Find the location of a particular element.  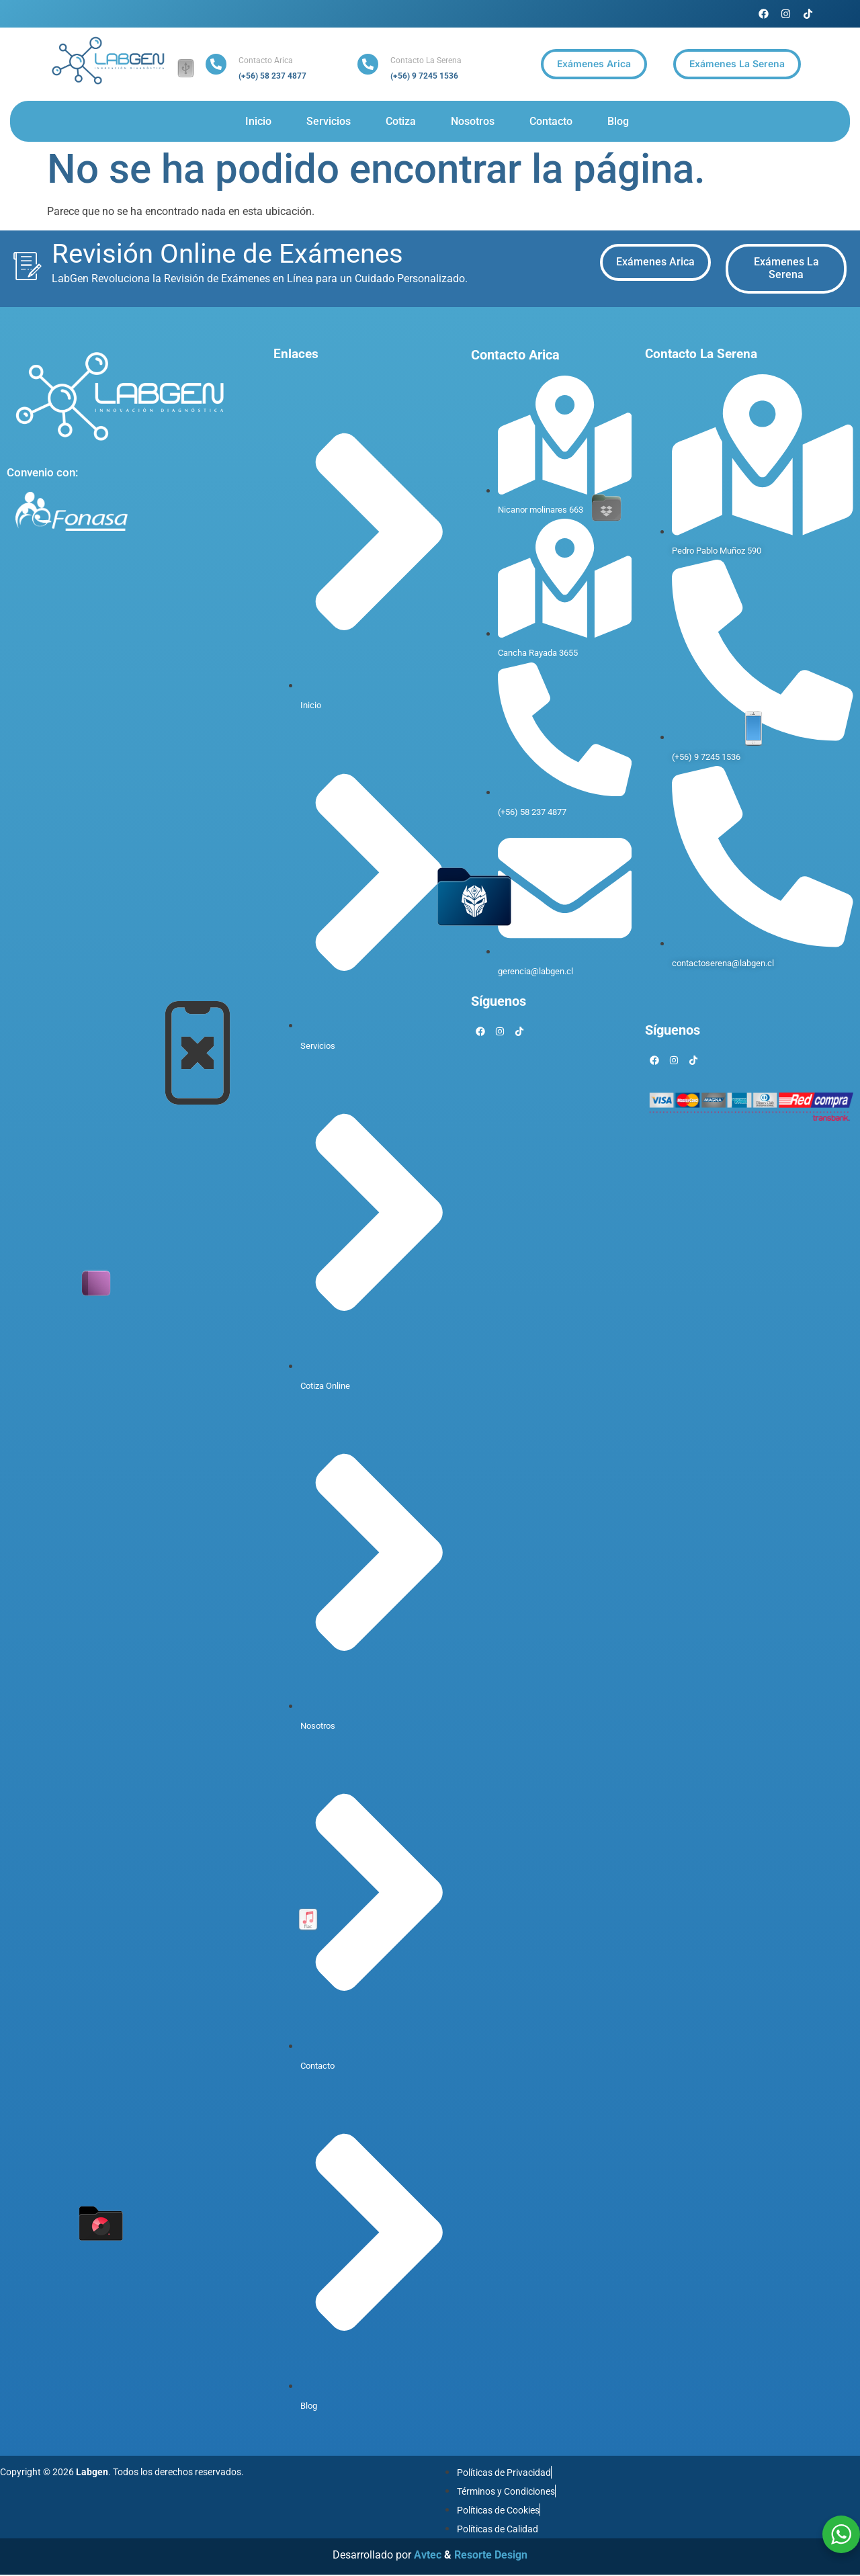

open folder containing rexus gaming files is located at coordinates (474, 898).